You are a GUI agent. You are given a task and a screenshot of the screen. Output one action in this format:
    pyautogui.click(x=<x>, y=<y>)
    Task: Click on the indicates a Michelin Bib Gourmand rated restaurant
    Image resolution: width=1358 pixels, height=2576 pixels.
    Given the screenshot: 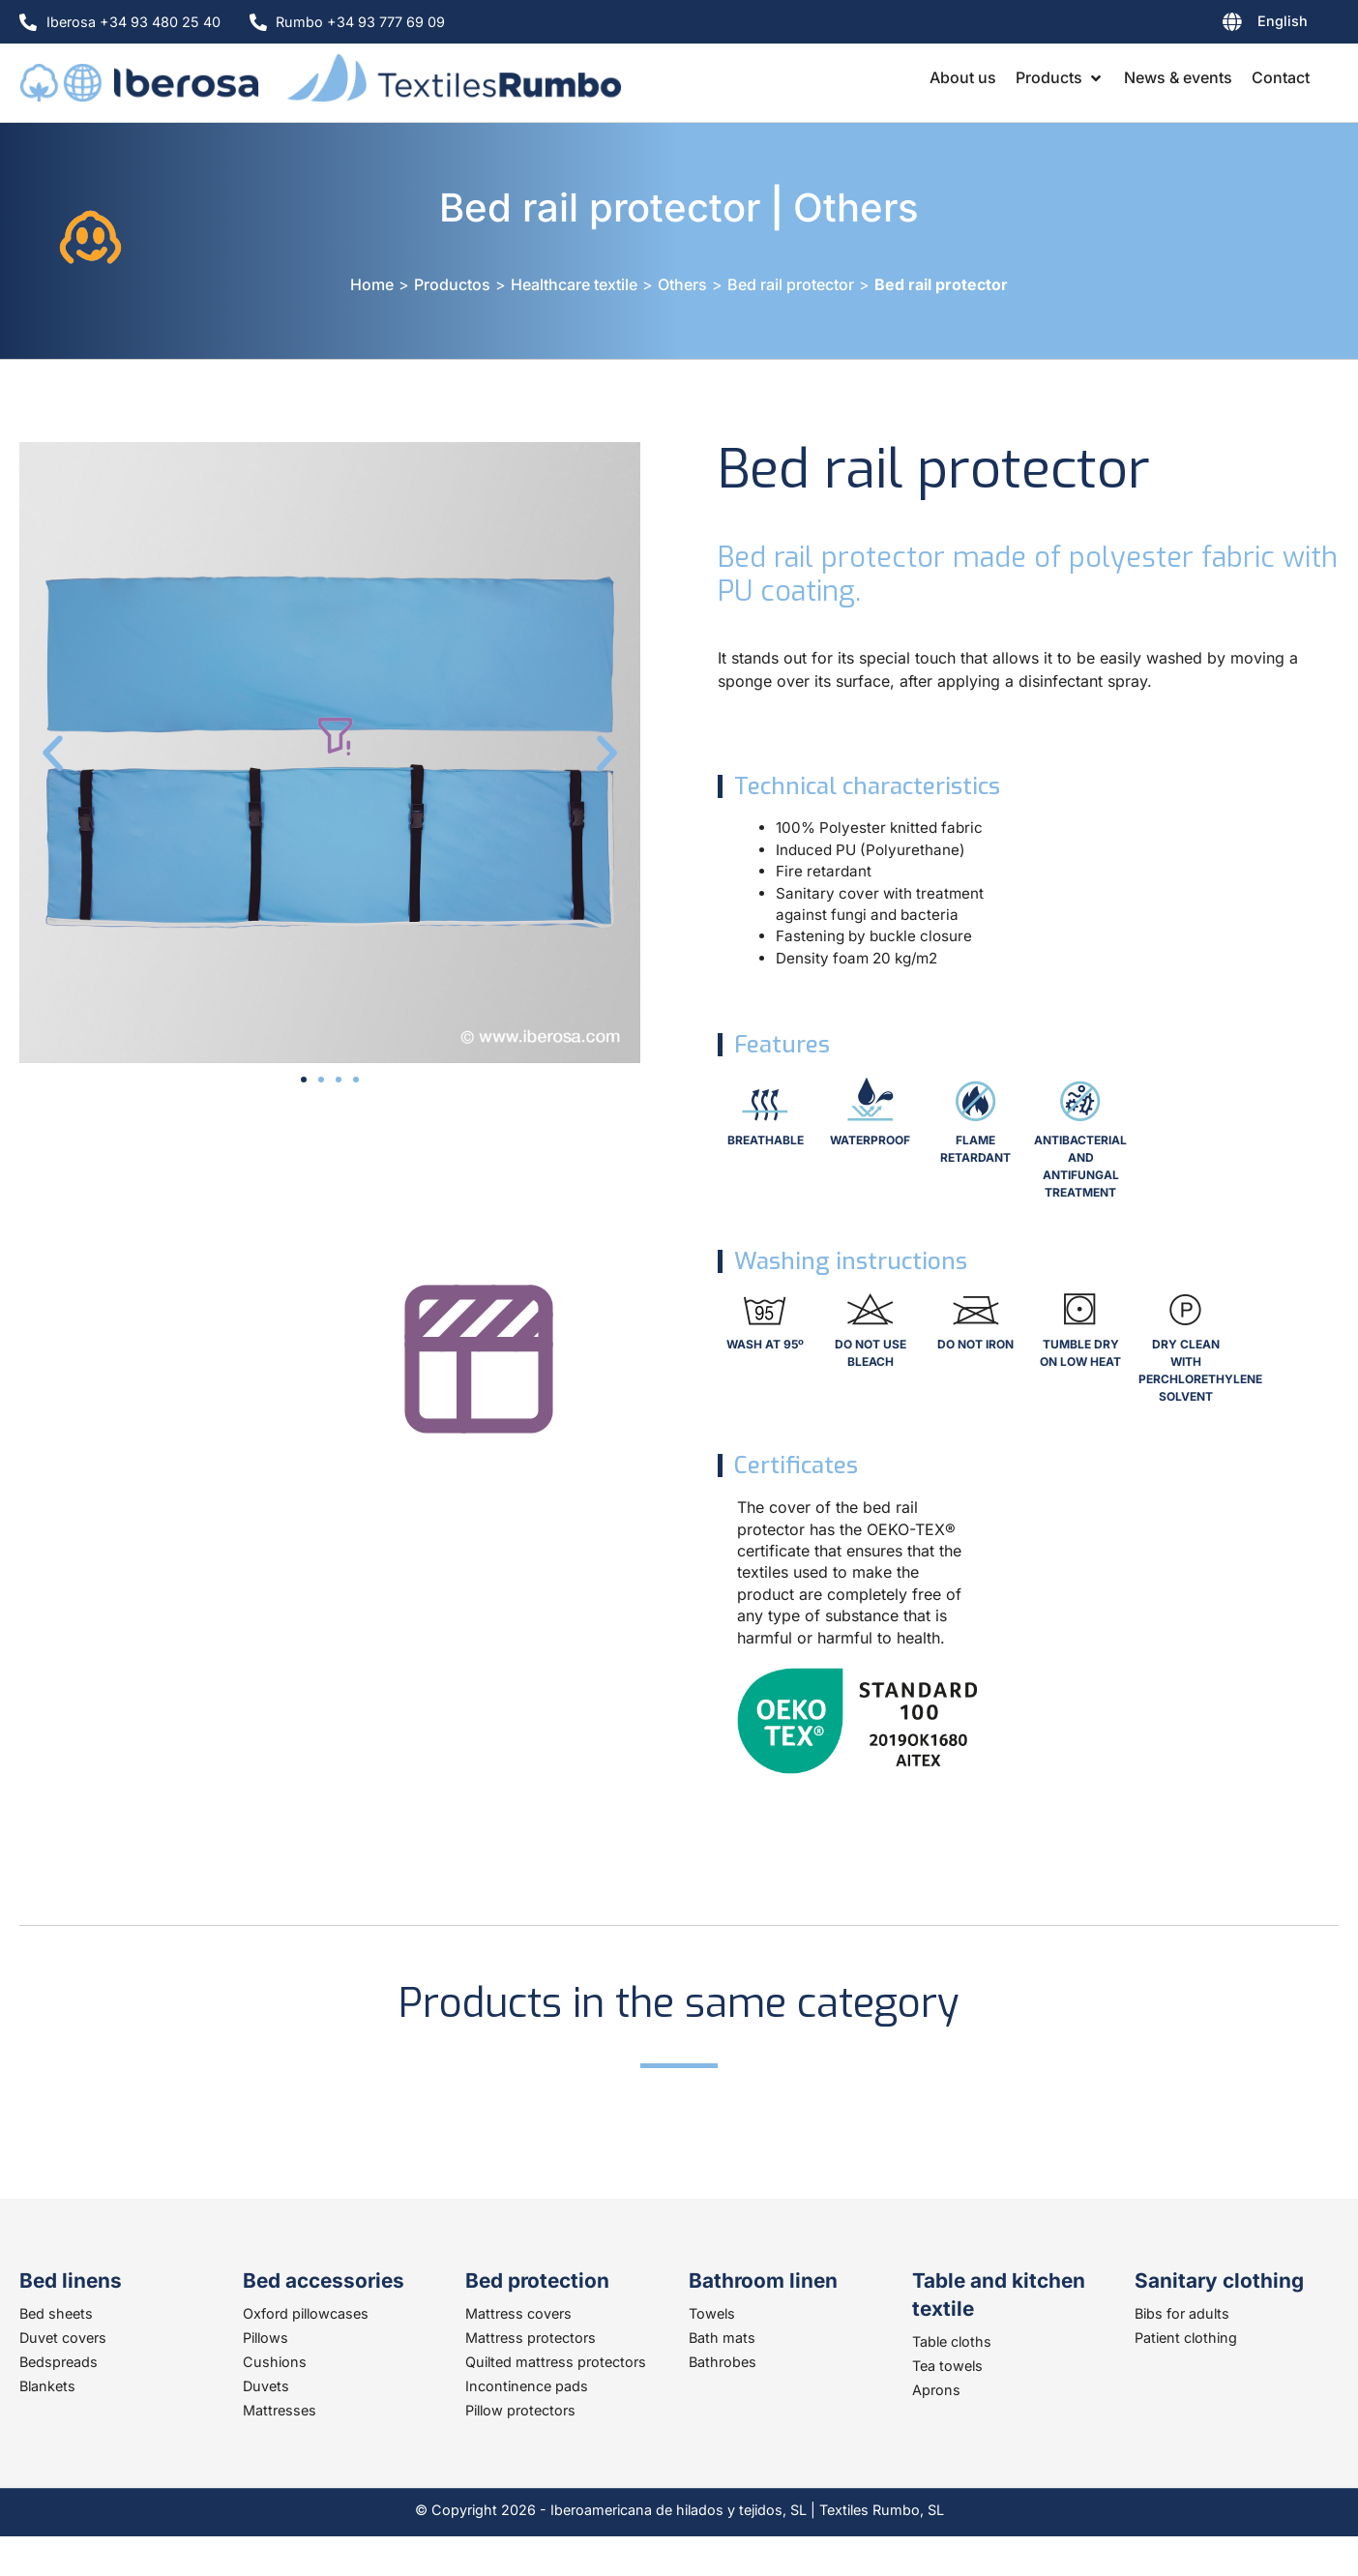 What is the action you would take?
    pyautogui.click(x=90, y=238)
    